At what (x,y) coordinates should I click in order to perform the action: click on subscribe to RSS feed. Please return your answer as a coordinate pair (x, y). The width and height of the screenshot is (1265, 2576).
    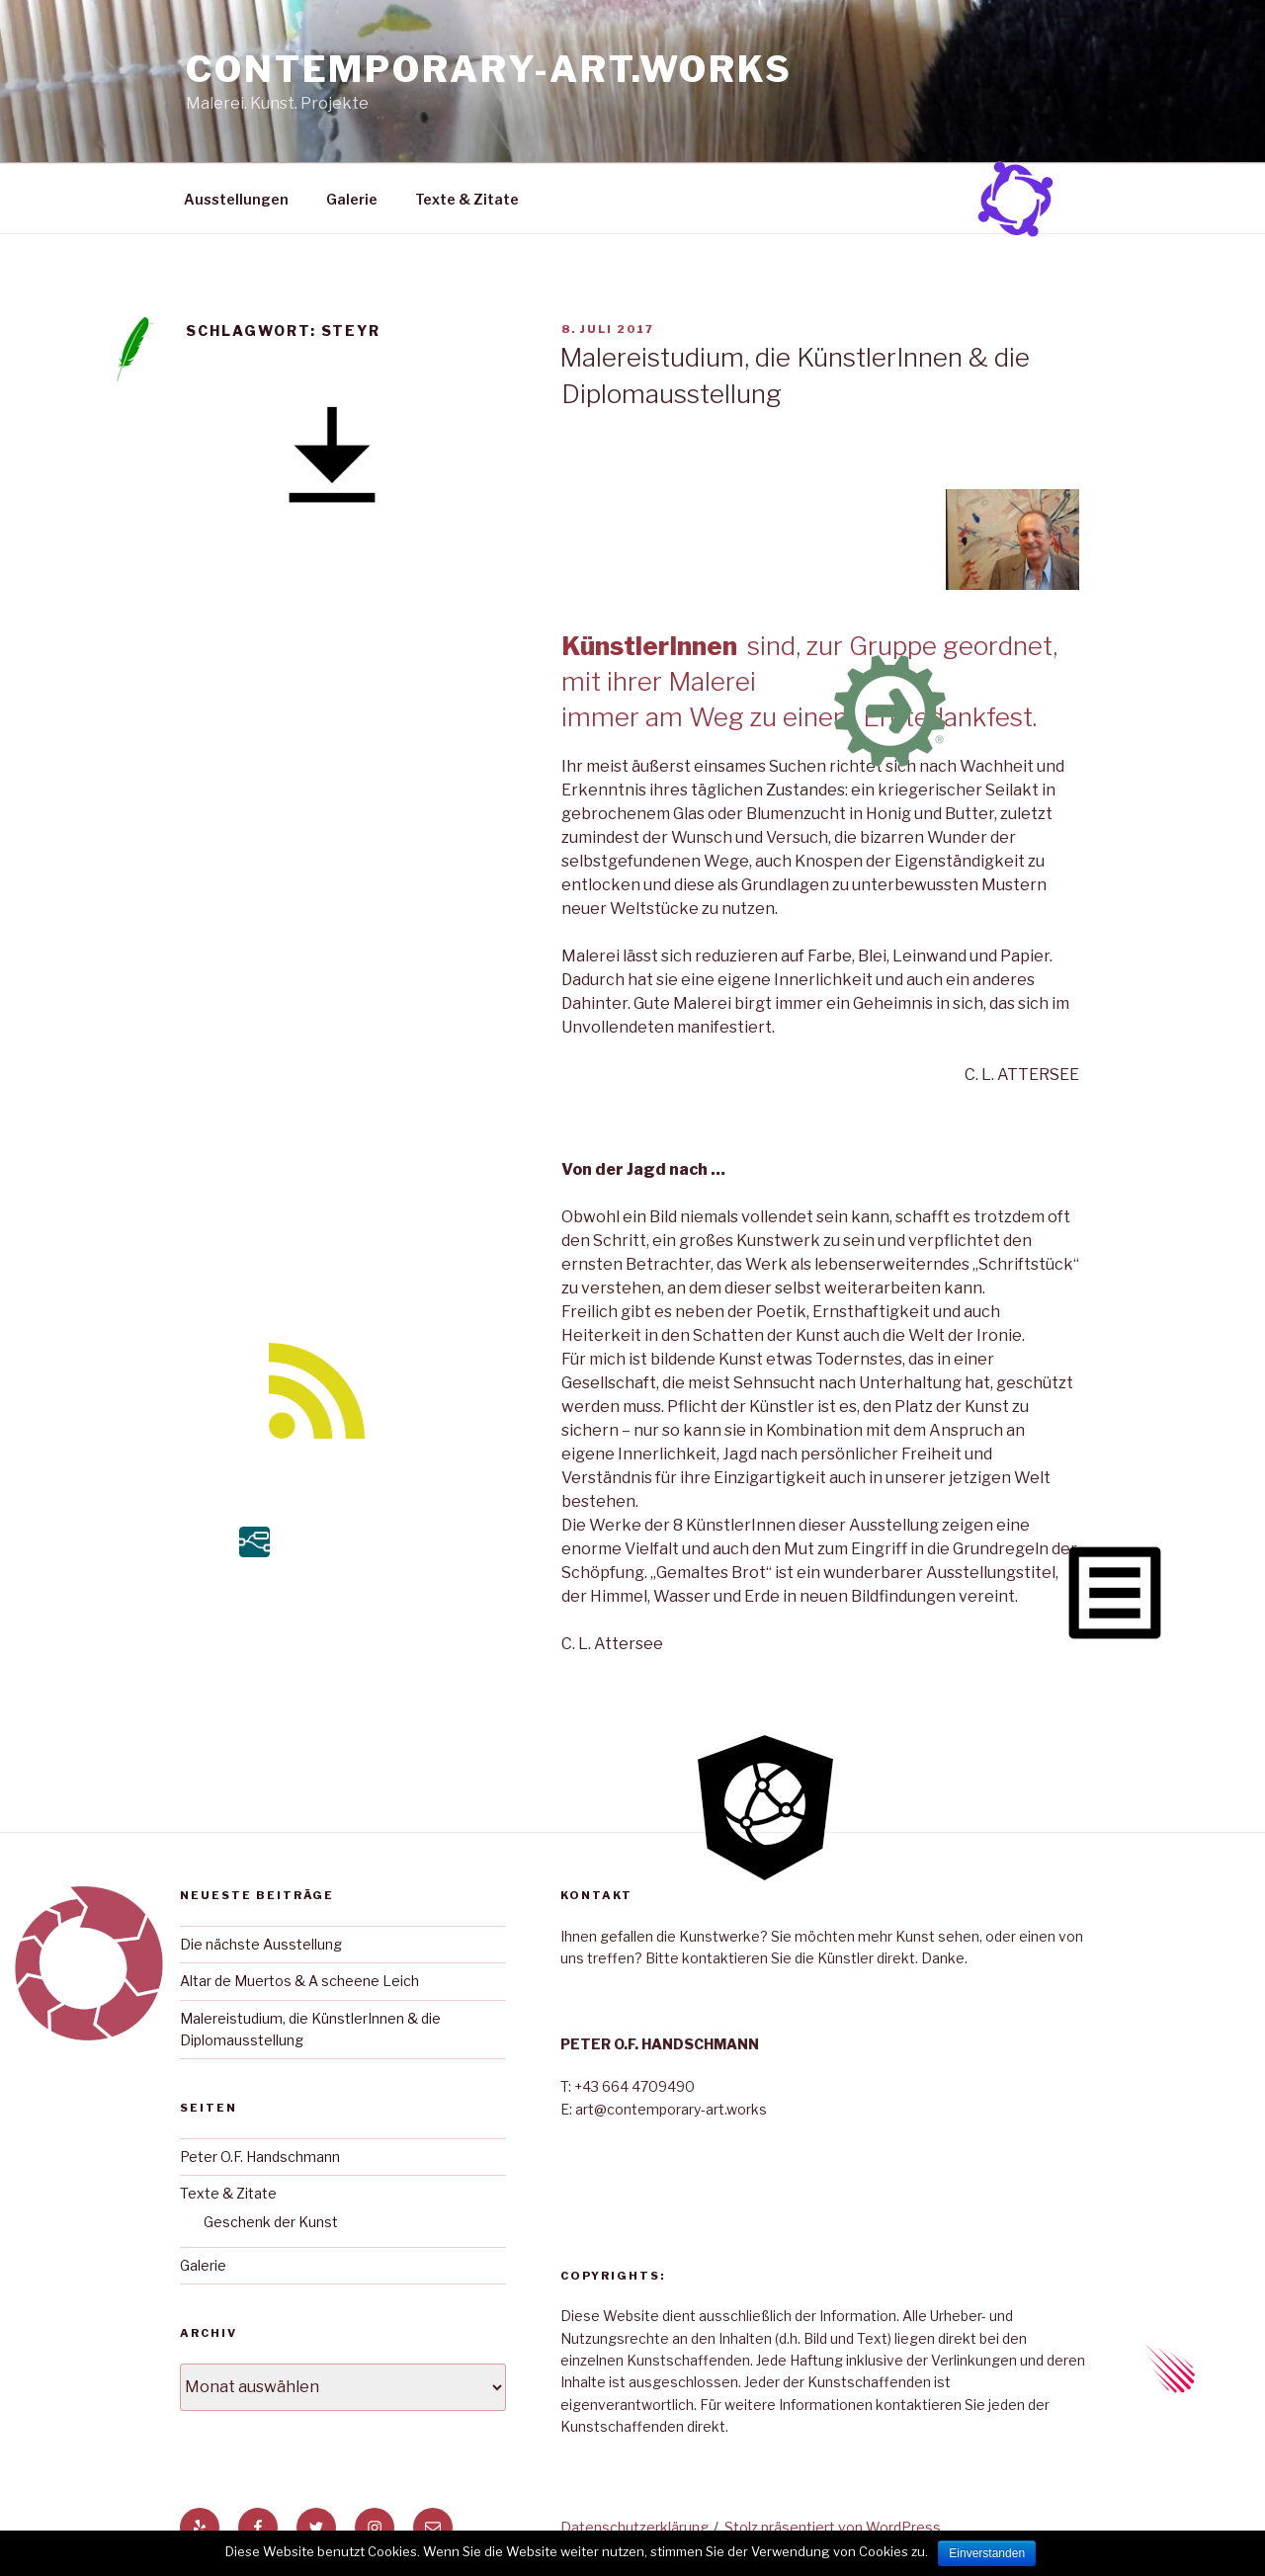
    Looking at the image, I should click on (316, 1390).